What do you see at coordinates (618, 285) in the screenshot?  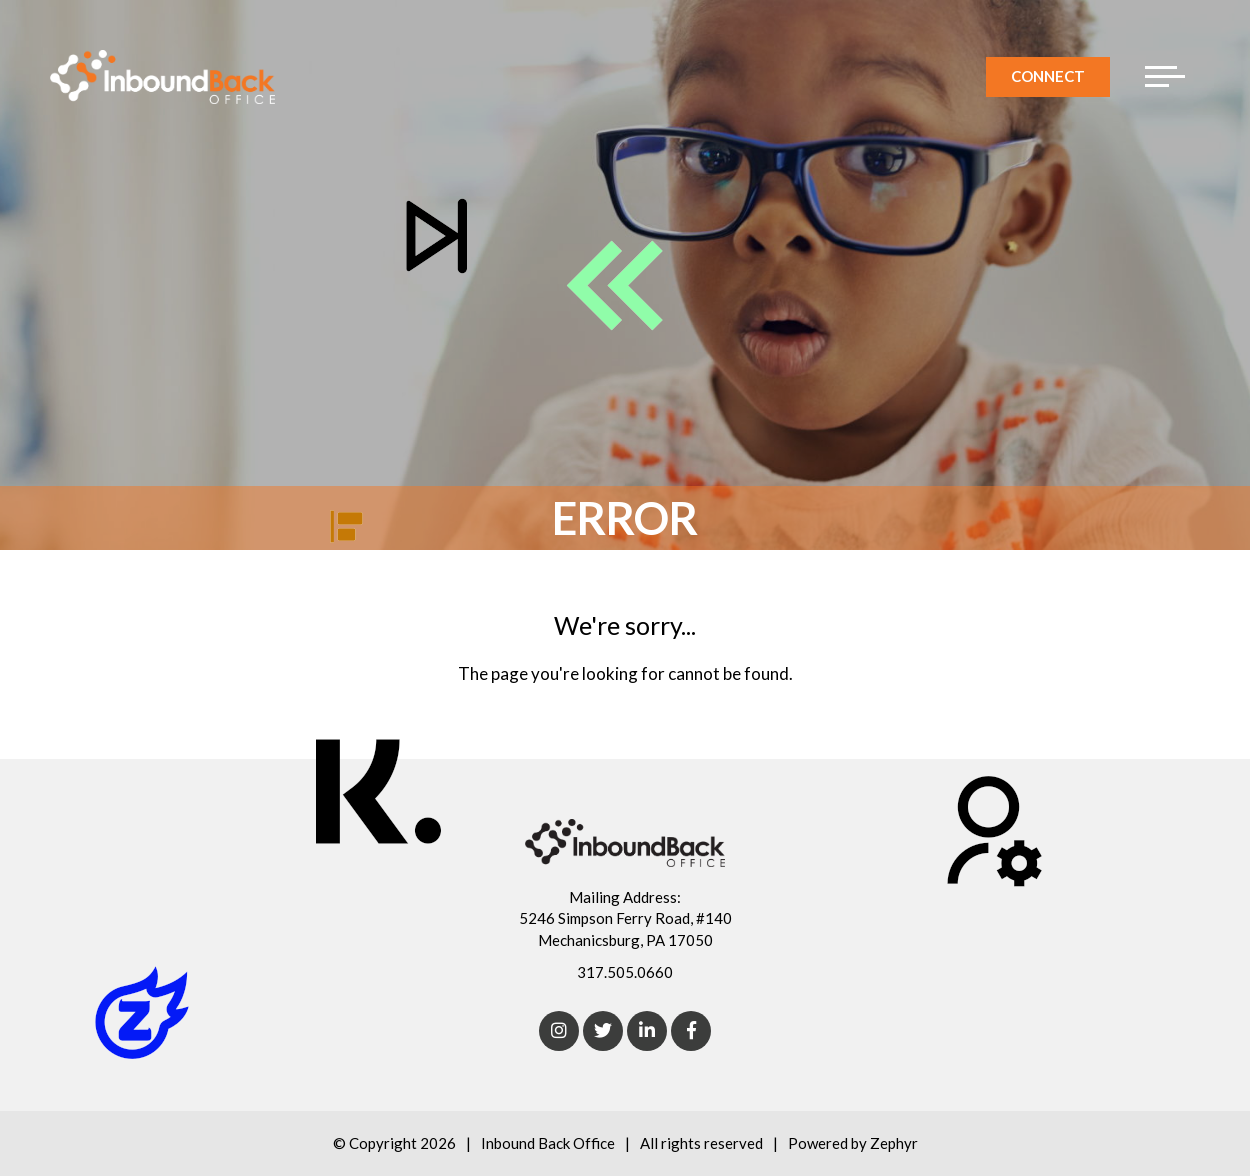 I see `go back to the beginning` at bounding box center [618, 285].